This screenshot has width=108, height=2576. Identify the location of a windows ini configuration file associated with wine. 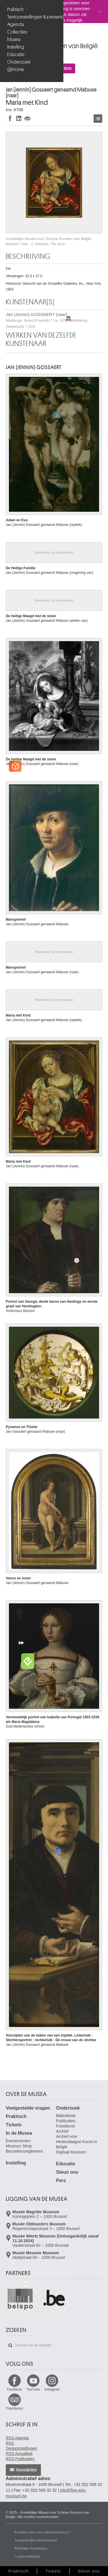
(26, 2284).